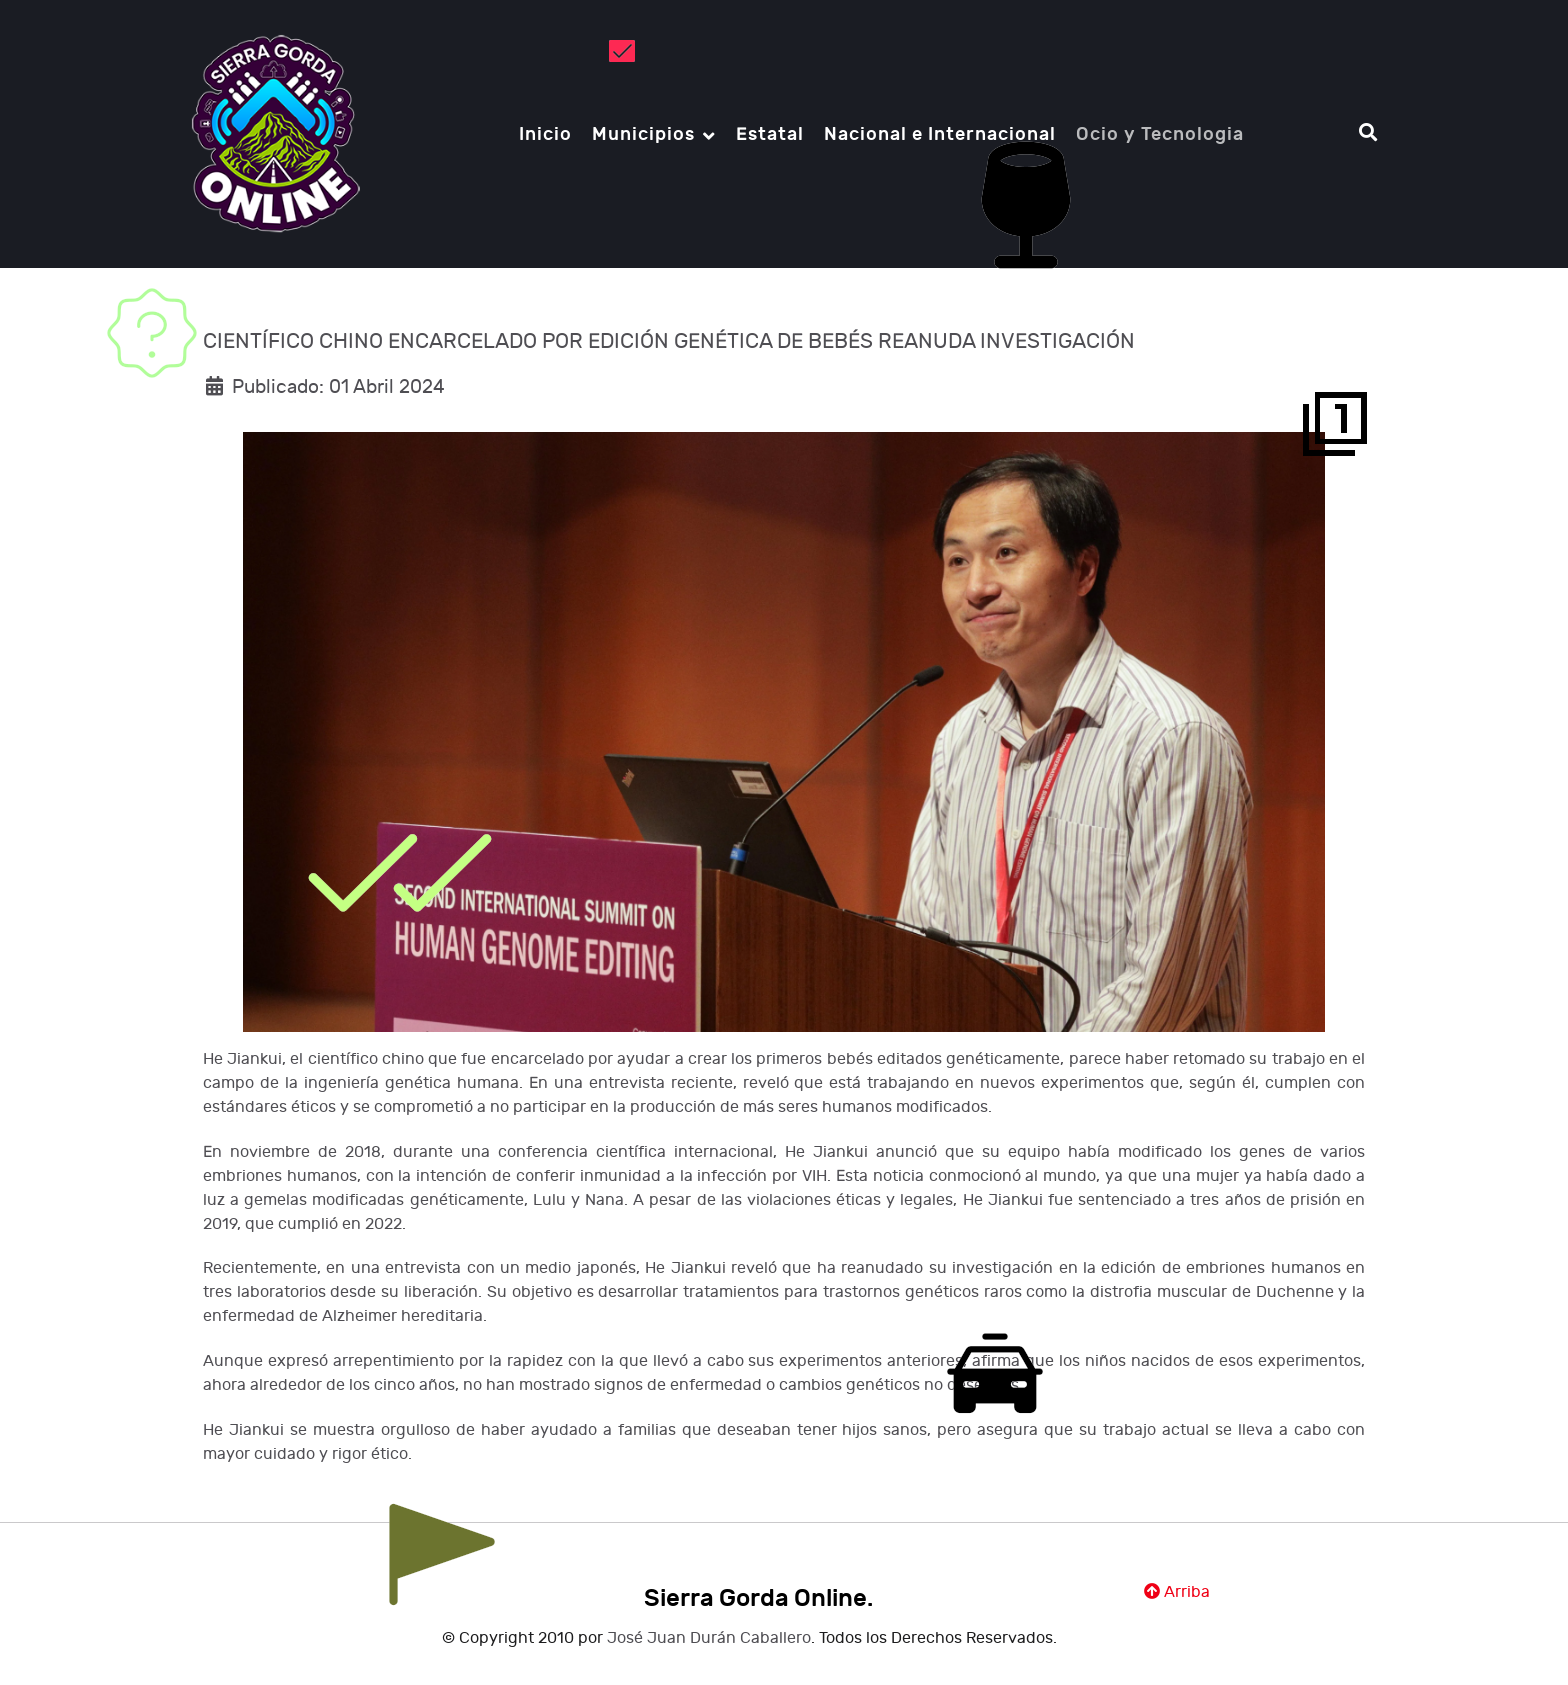 The height and width of the screenshot is (1685, 1568). Describe the element at coordinates (622, 51) in the screenshot. I see `confirm or submit an action` at that location.